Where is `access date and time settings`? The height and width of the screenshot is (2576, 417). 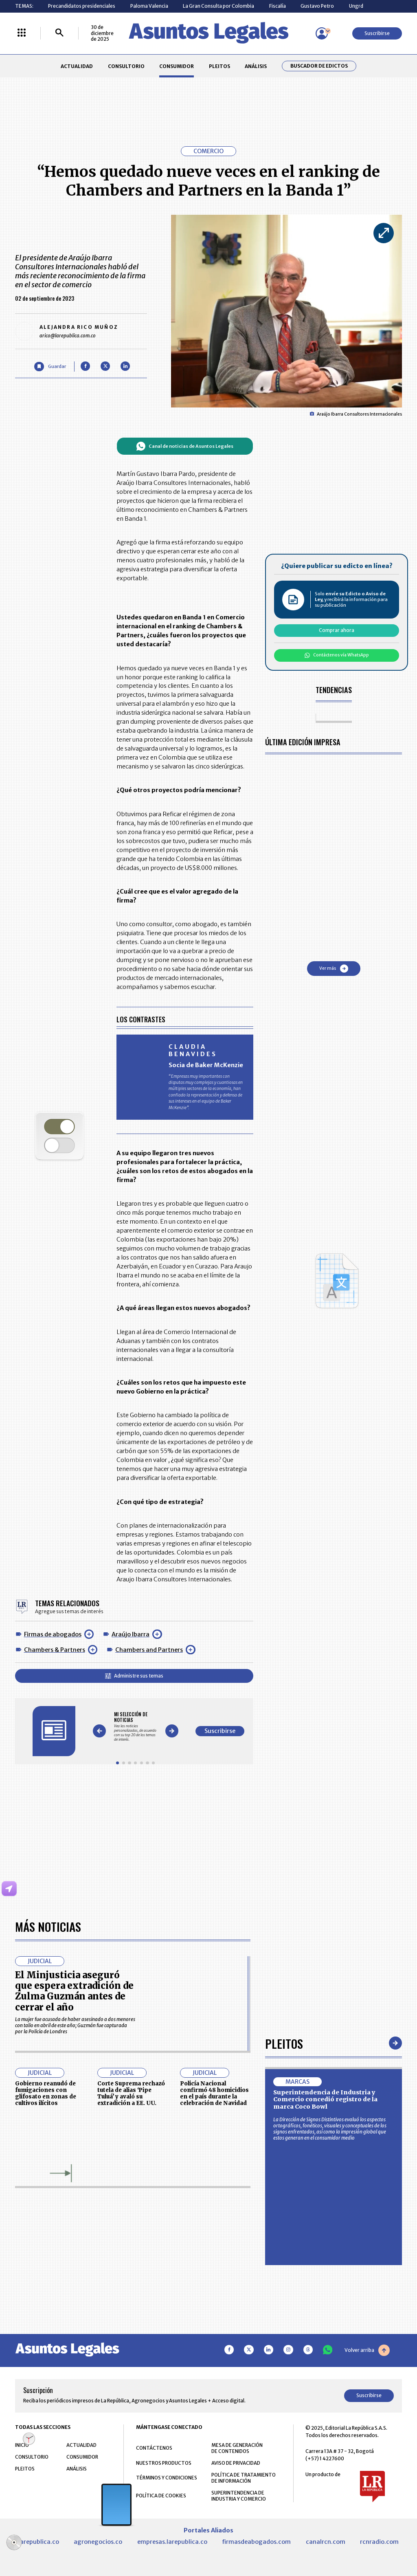 access date and time settings is located at coordinates (29, 2439).